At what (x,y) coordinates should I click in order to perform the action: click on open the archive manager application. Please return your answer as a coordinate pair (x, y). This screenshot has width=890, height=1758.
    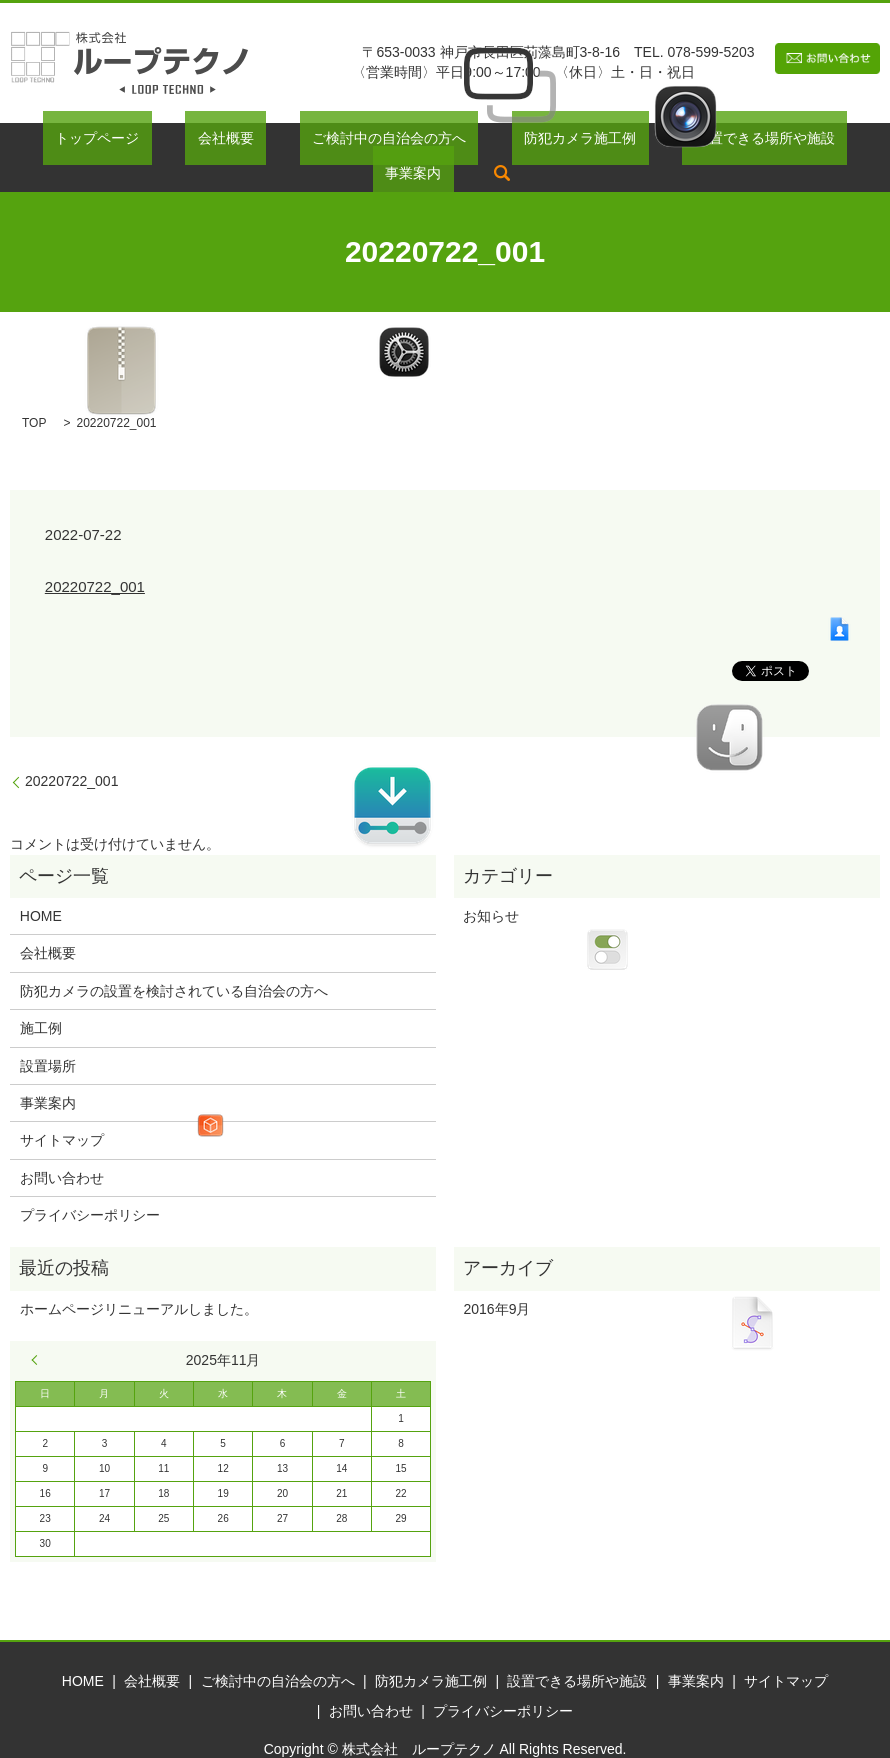
    Looking at the image, I should click on (121, 370).